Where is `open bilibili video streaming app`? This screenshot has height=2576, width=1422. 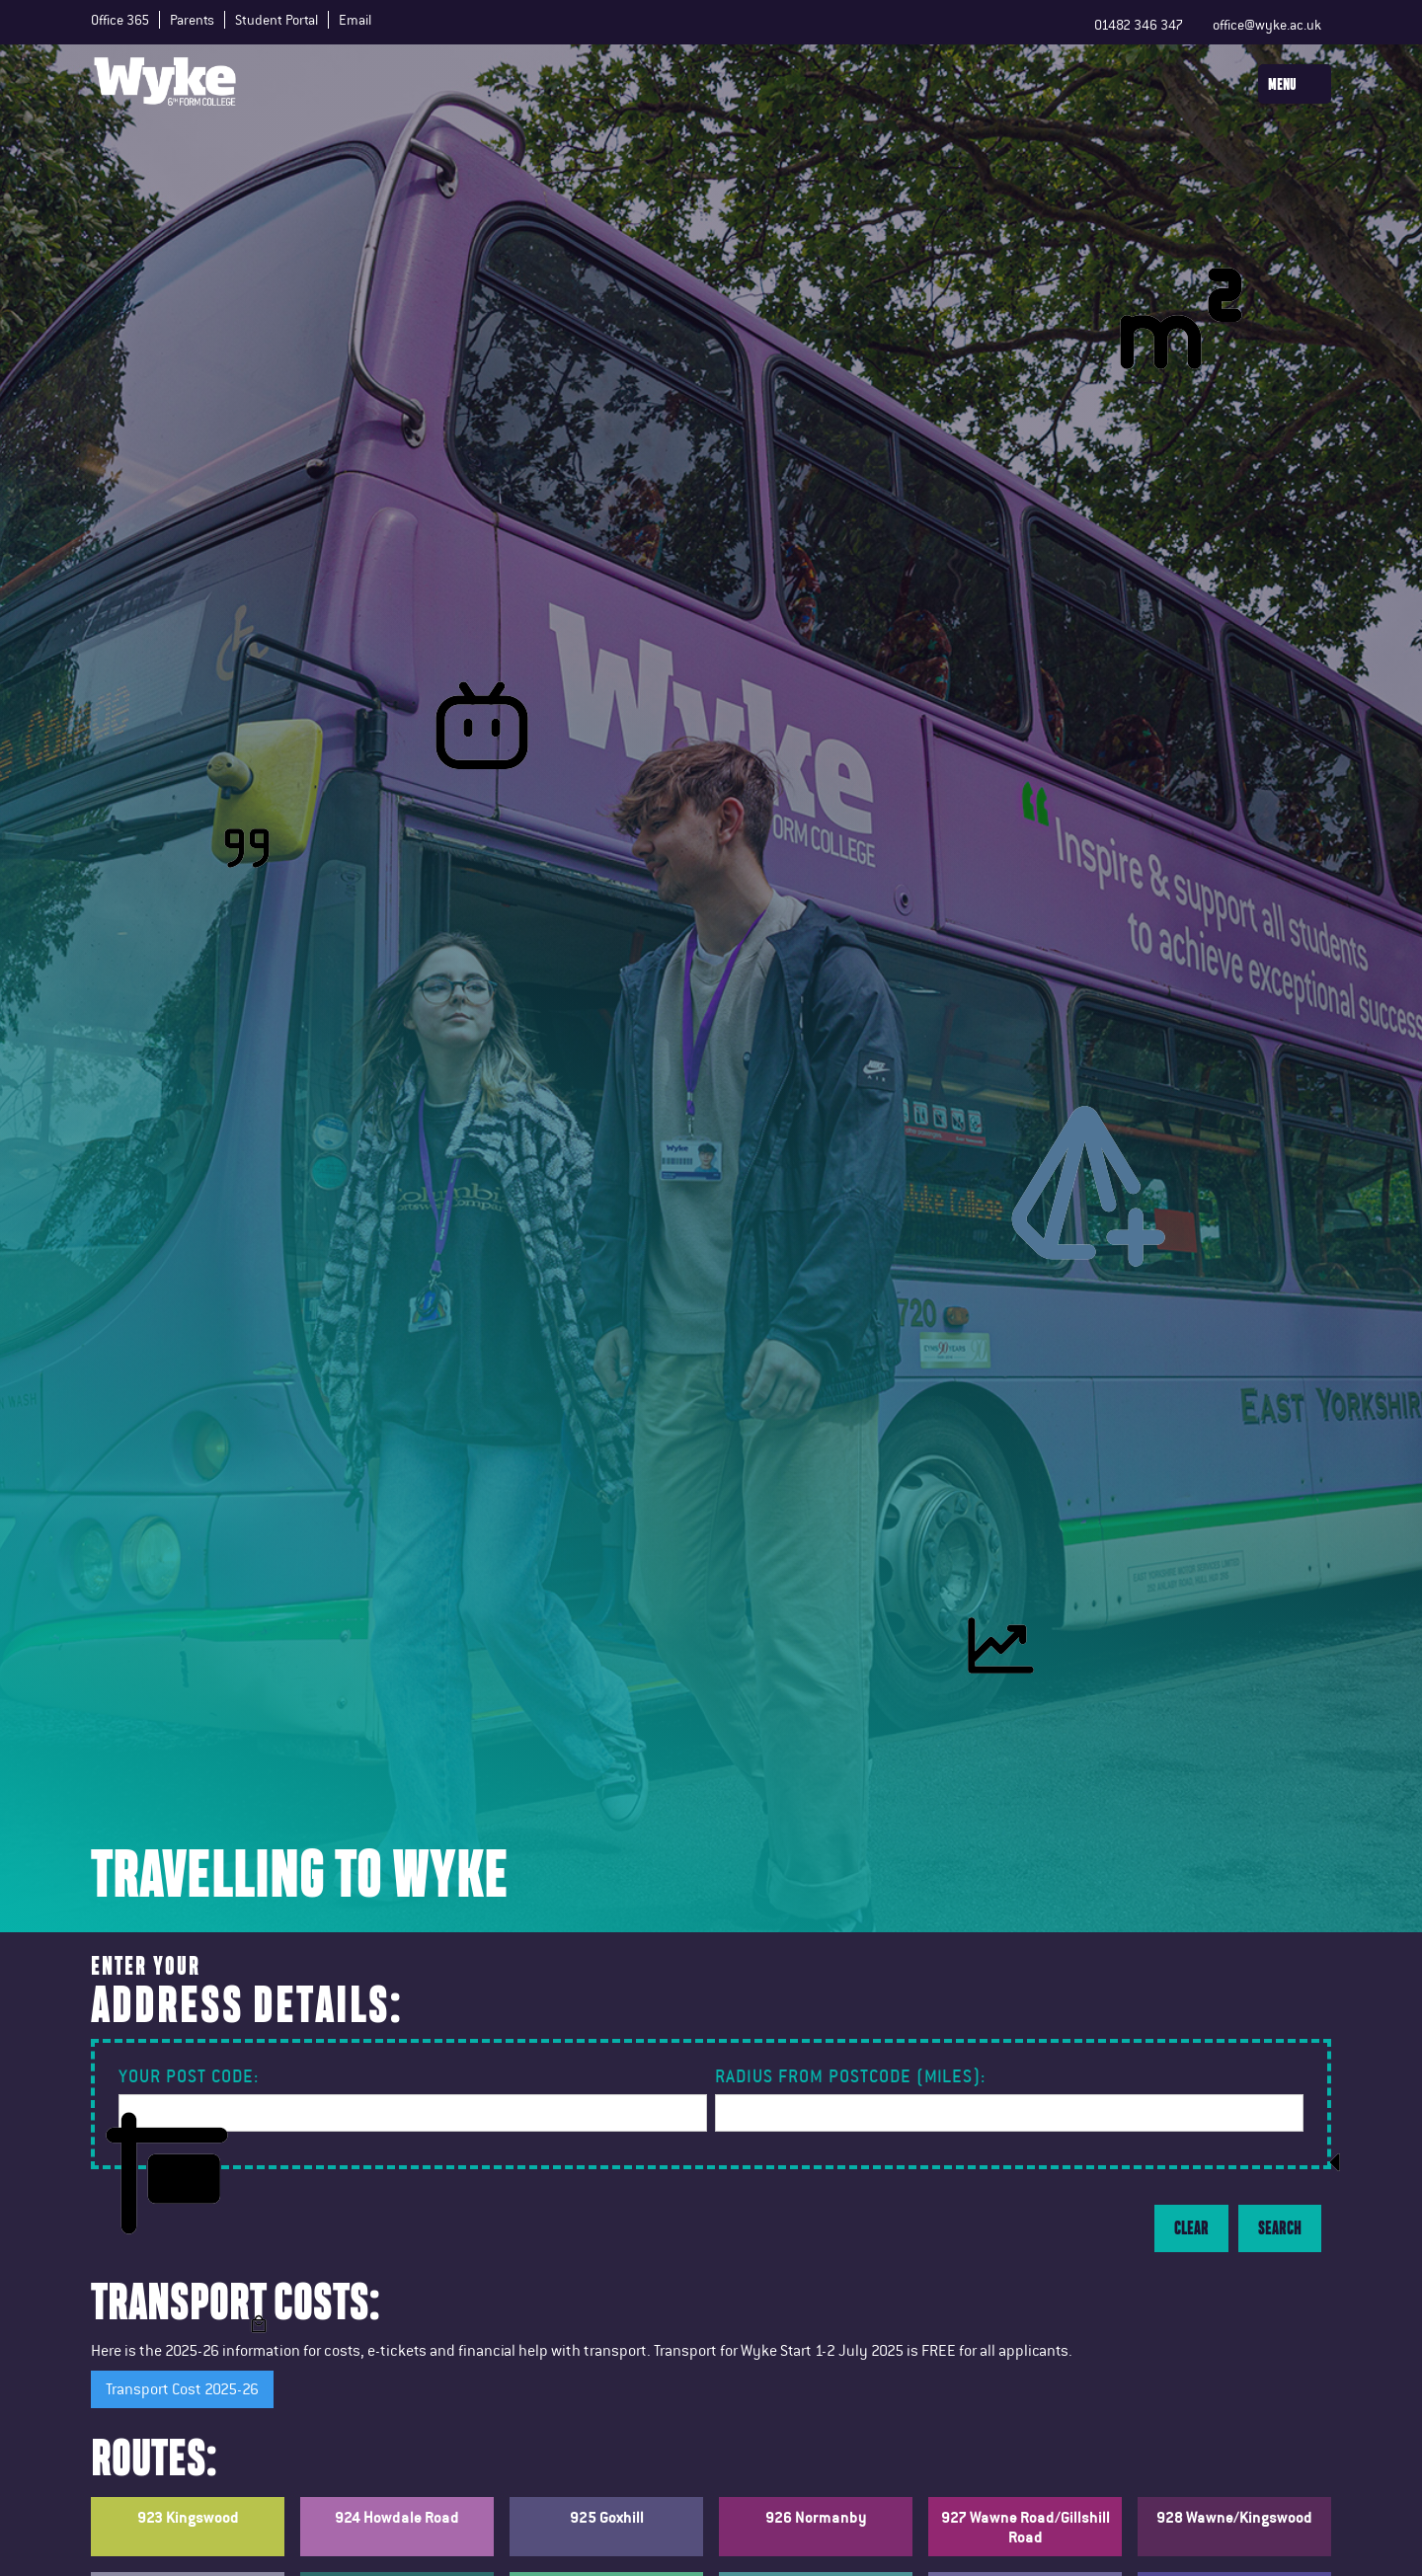
open bilibili video streaming app is located at coordinates (482, 728).